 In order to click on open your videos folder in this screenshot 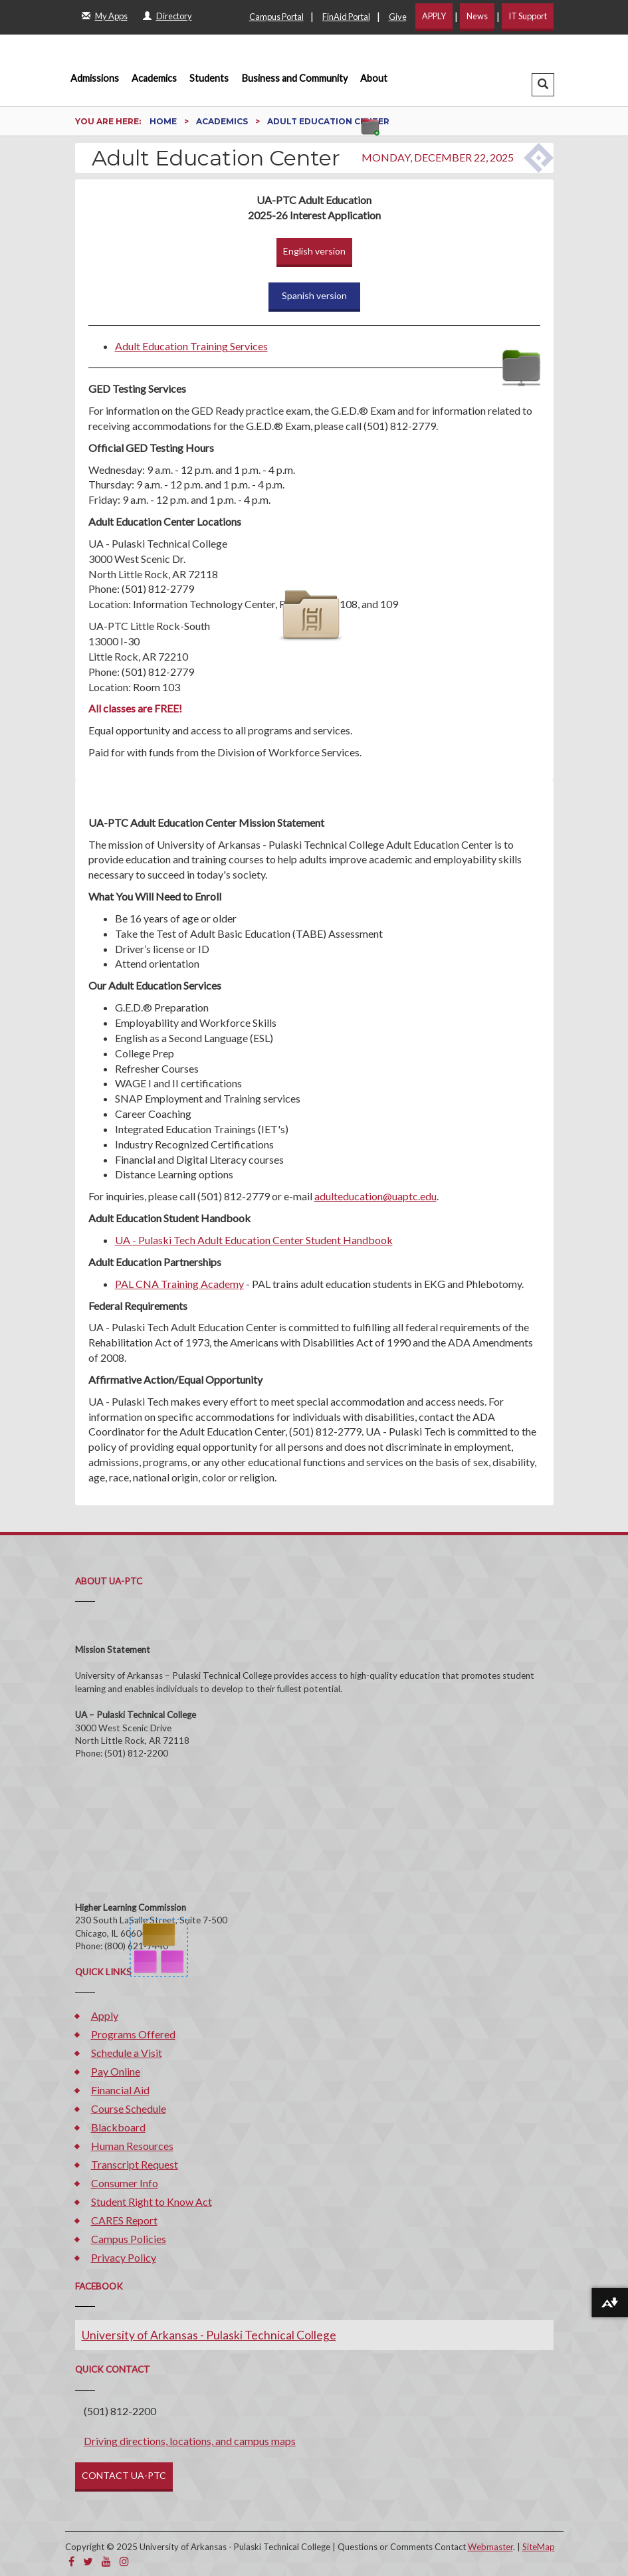, I will do `click(311, 617)`.